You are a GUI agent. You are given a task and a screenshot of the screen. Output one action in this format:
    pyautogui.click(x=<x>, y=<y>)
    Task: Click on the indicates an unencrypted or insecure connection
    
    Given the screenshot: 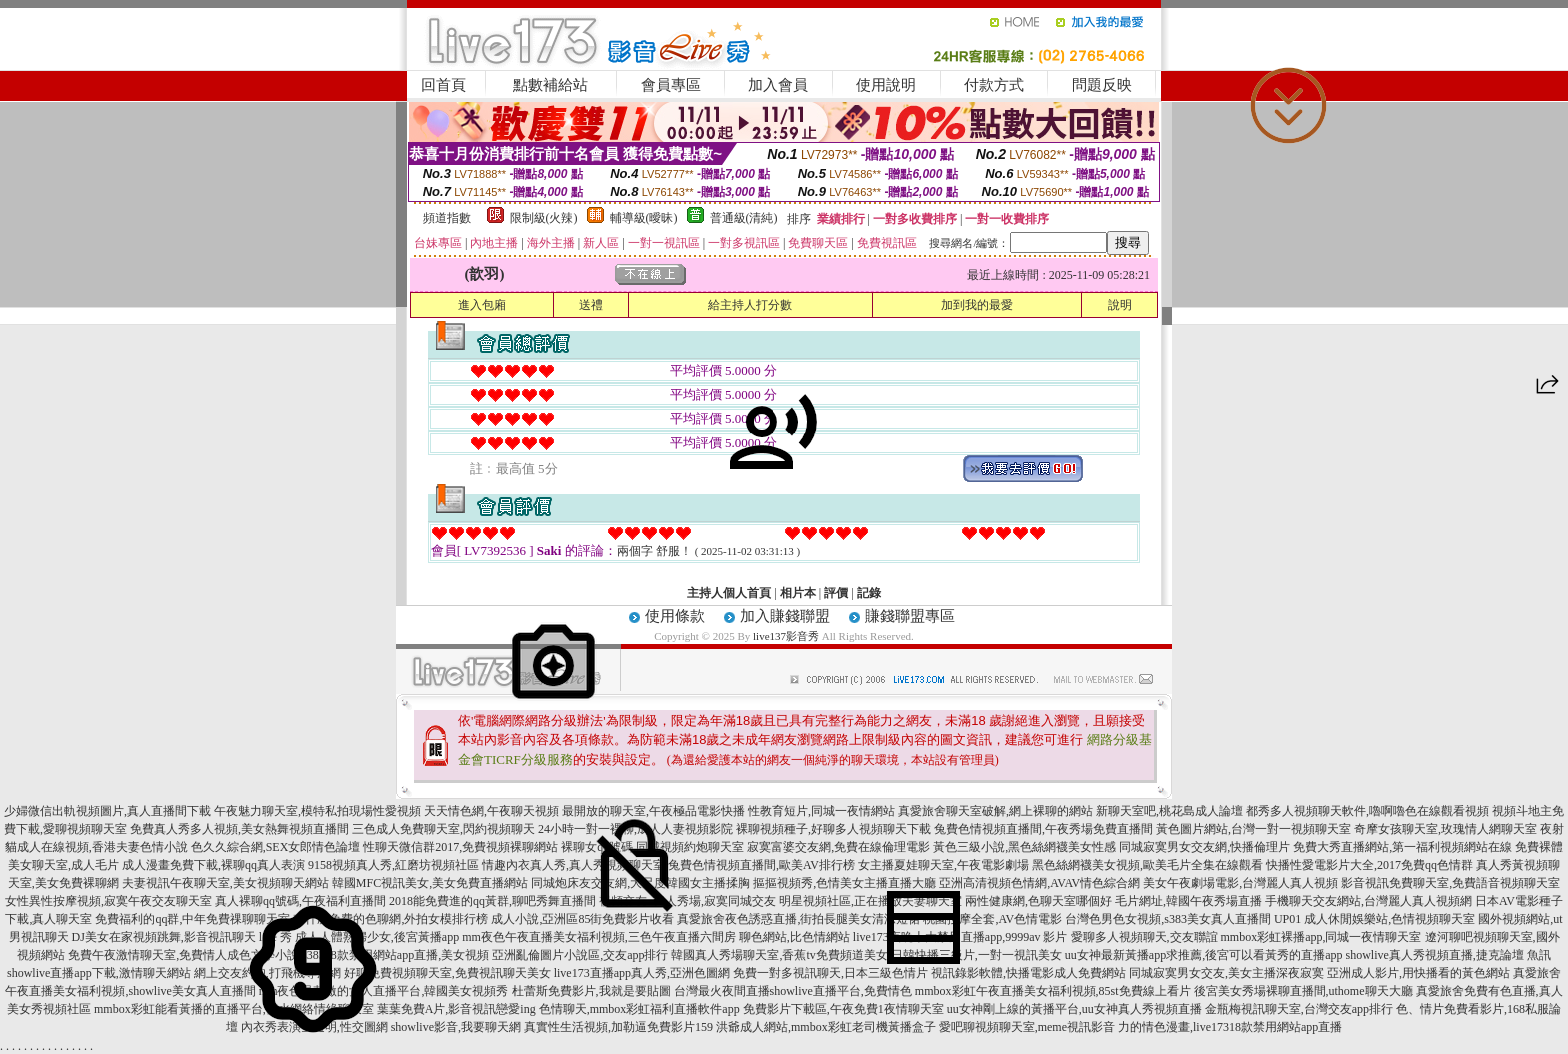 What is the action you would take?
    pyautogui.click(x=634, y=865)
    